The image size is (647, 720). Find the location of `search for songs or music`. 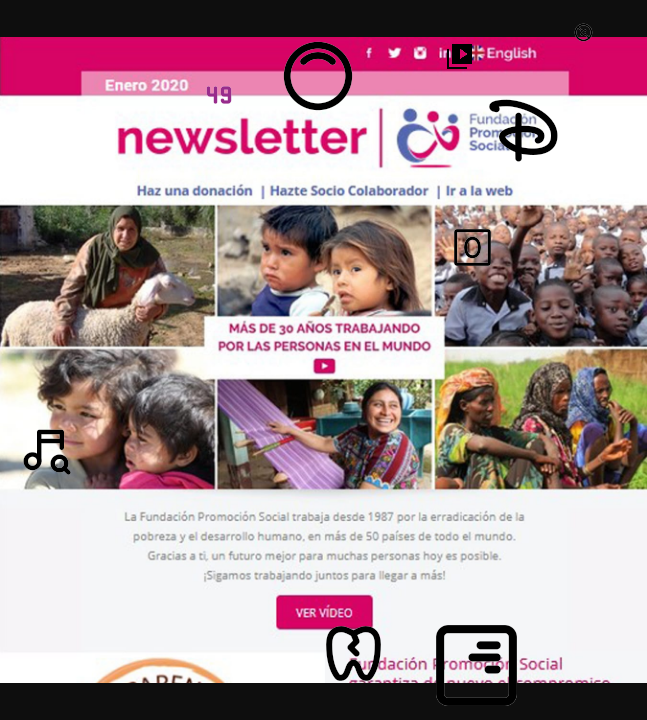

search for songs or music is located at coordinates (46, 450).